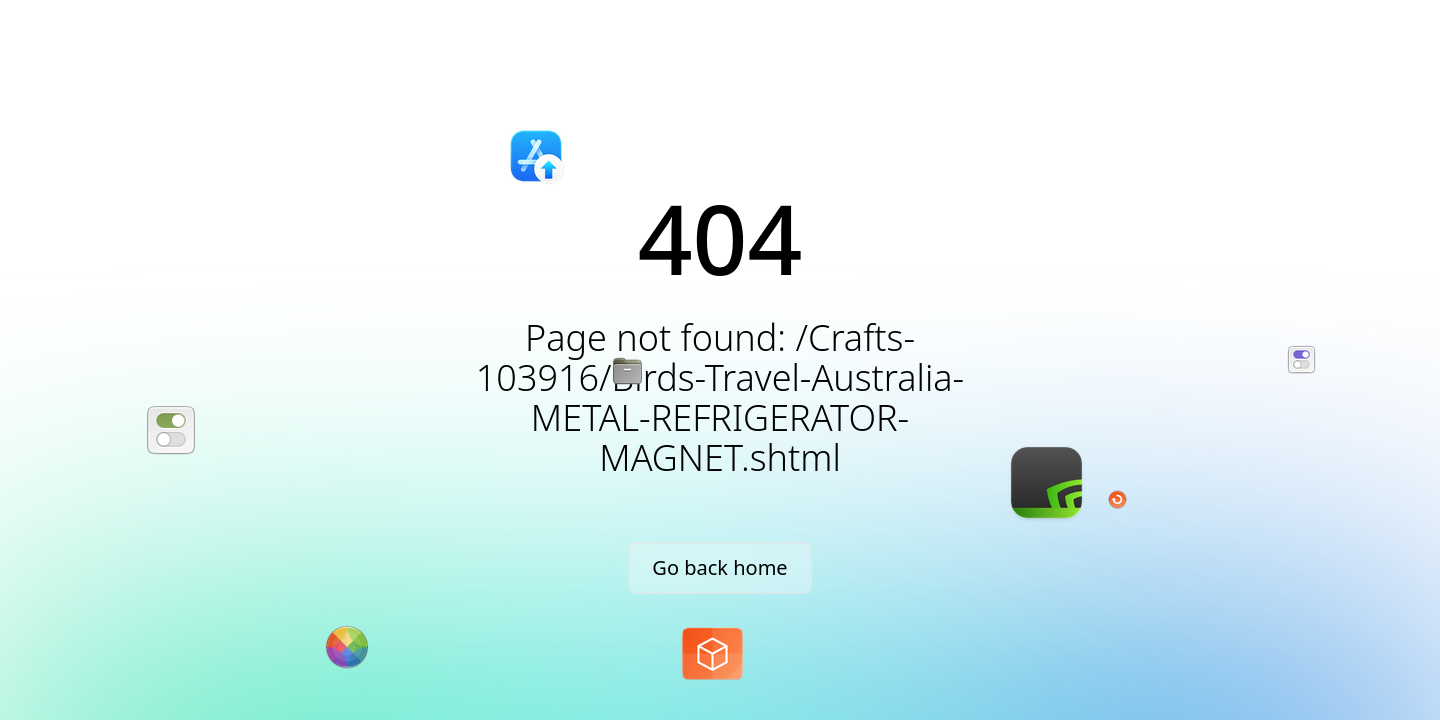  What do you see at coordinates (627, 370) in the screenshot?
I see `open the file manager` at bounding box center [627, 370].